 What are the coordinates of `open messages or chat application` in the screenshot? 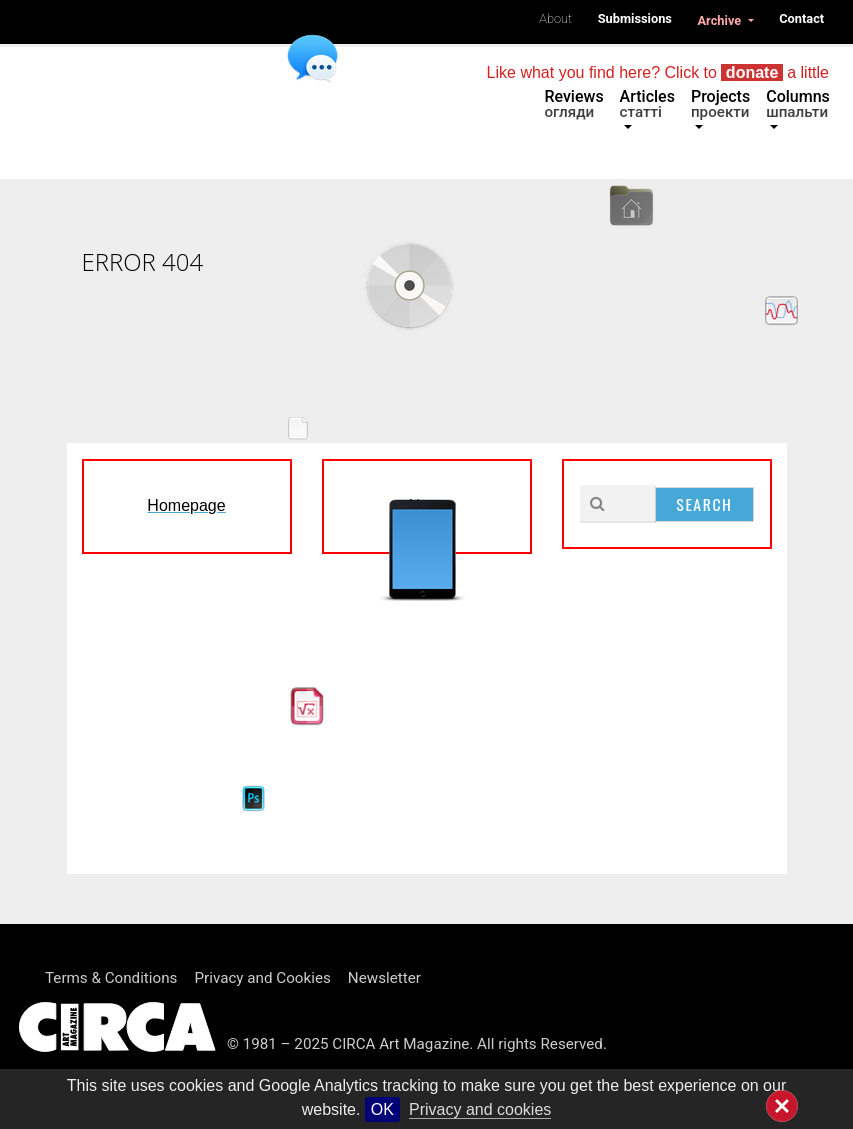 It's located at (312, 57).